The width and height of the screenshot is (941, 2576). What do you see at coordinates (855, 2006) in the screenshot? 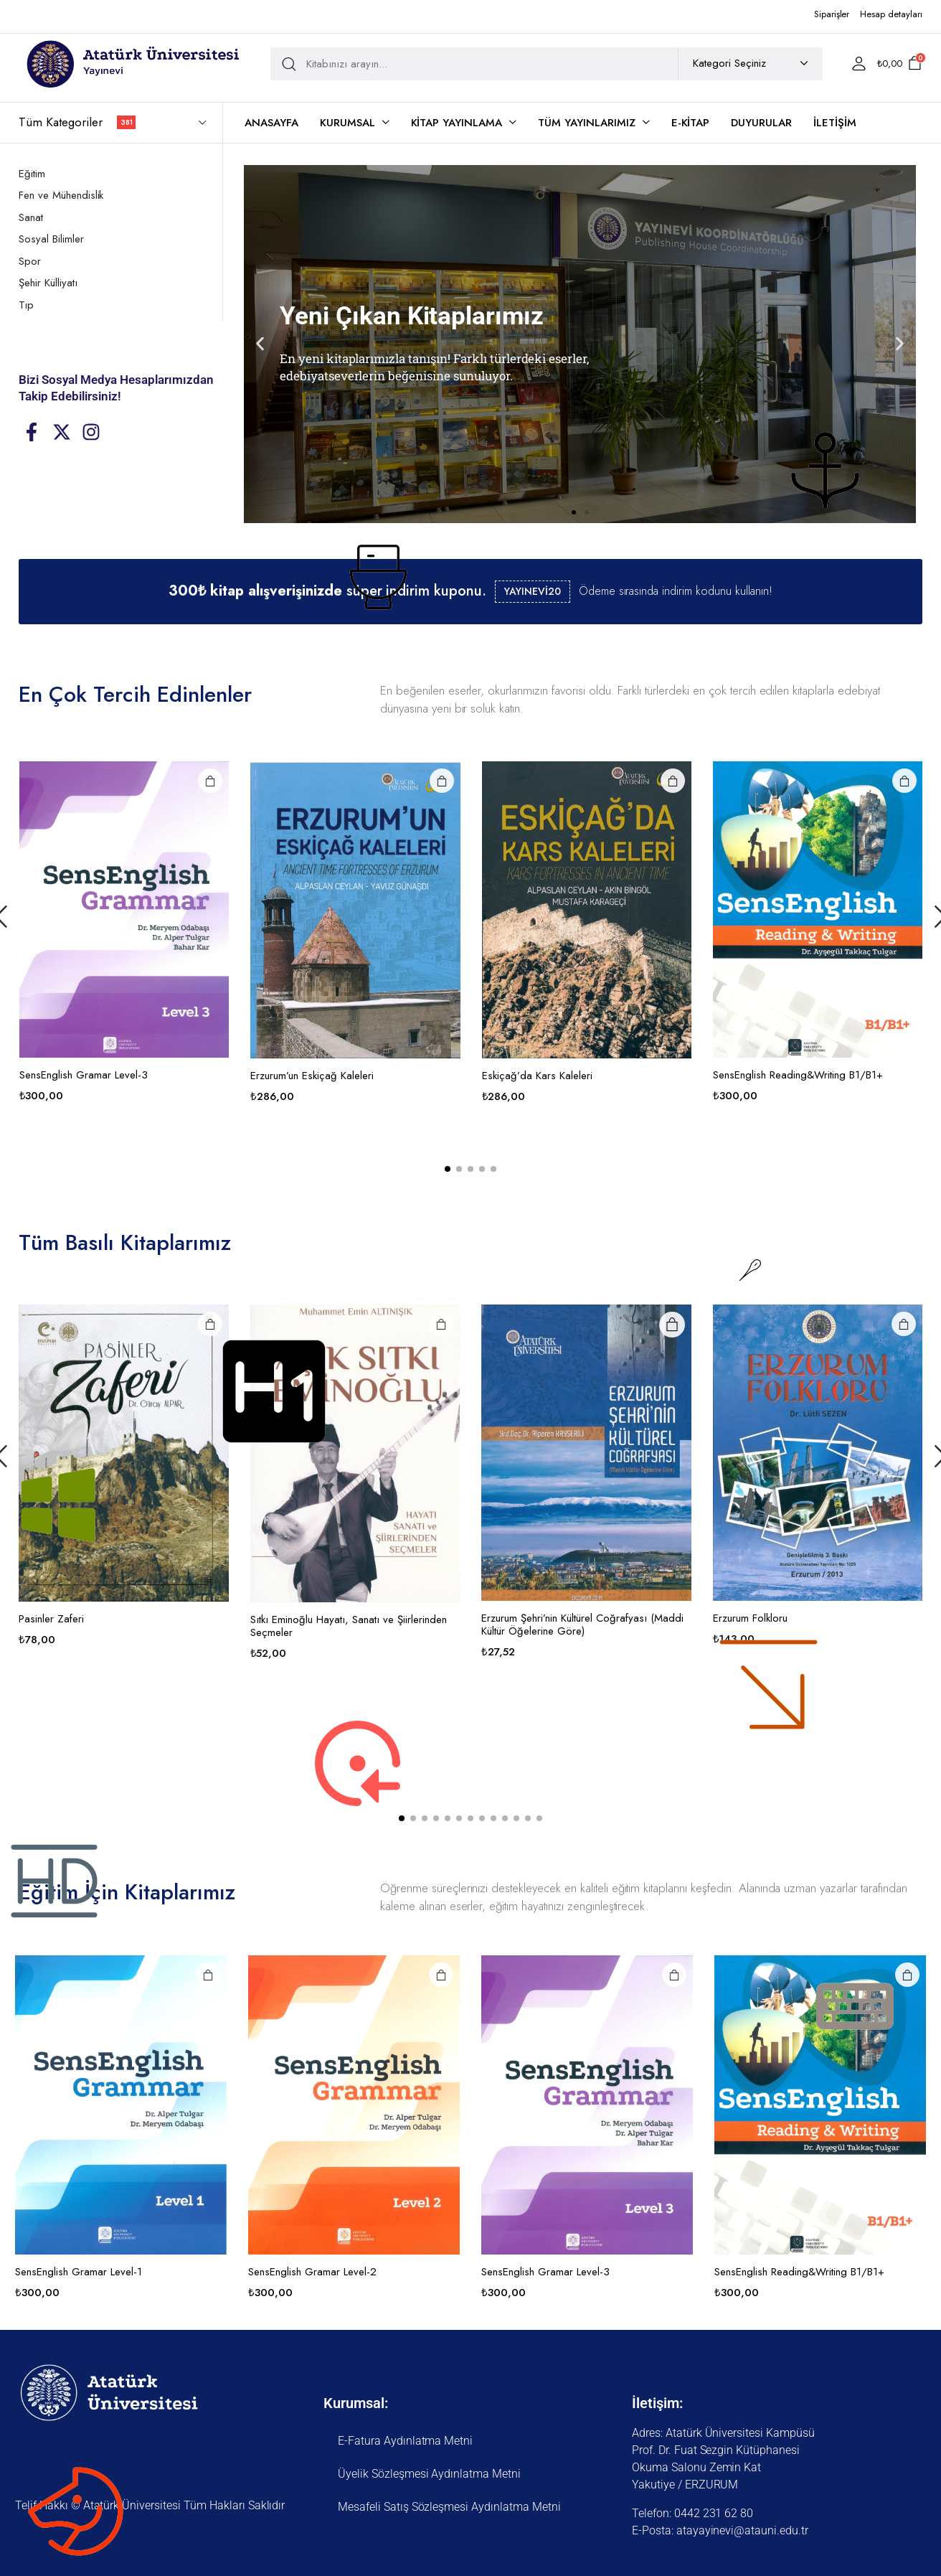
I see `open the on-screen keyboard` at bounding box center [855, 2006].